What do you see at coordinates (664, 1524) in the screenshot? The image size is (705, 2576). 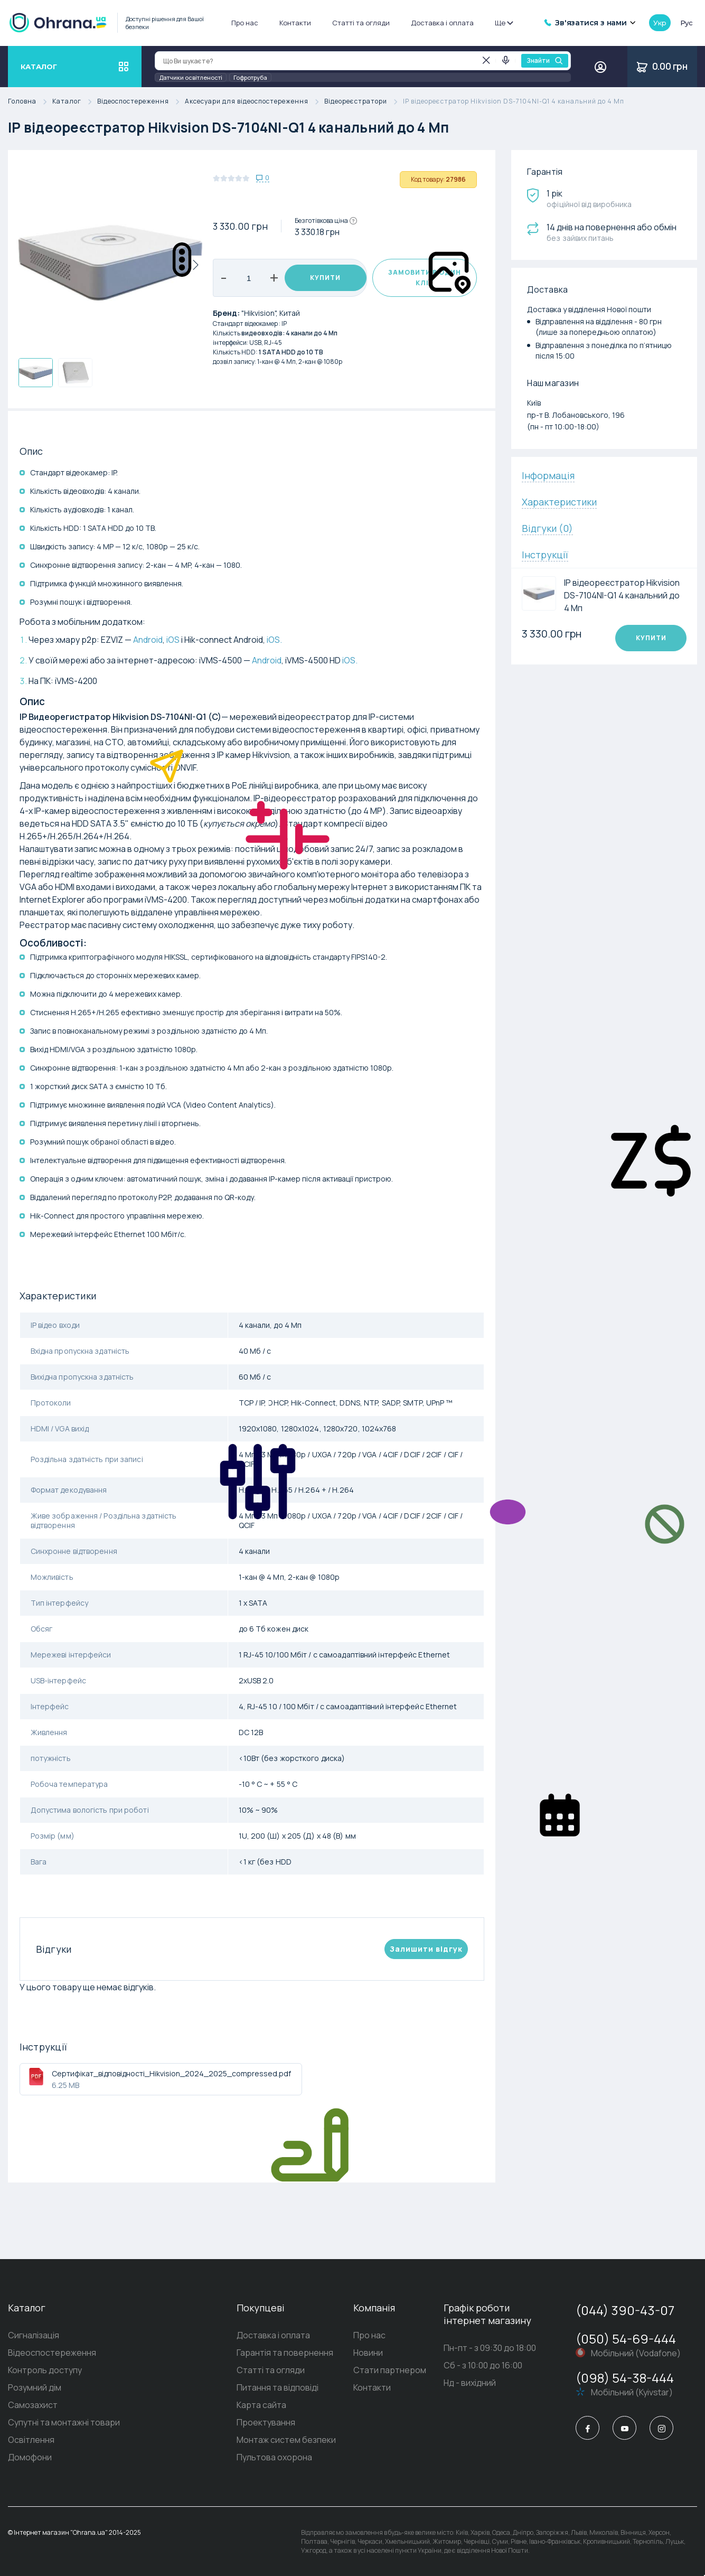 I see `cancel or abort current action` at bounding box center [664, 1524].